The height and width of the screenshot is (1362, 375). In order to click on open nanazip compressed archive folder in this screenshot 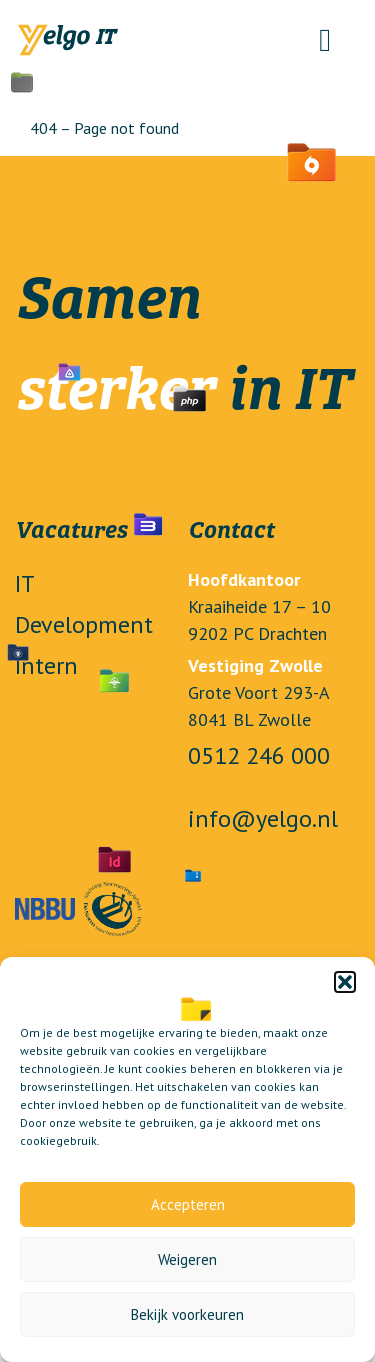, I will do `click(193, 876)`.